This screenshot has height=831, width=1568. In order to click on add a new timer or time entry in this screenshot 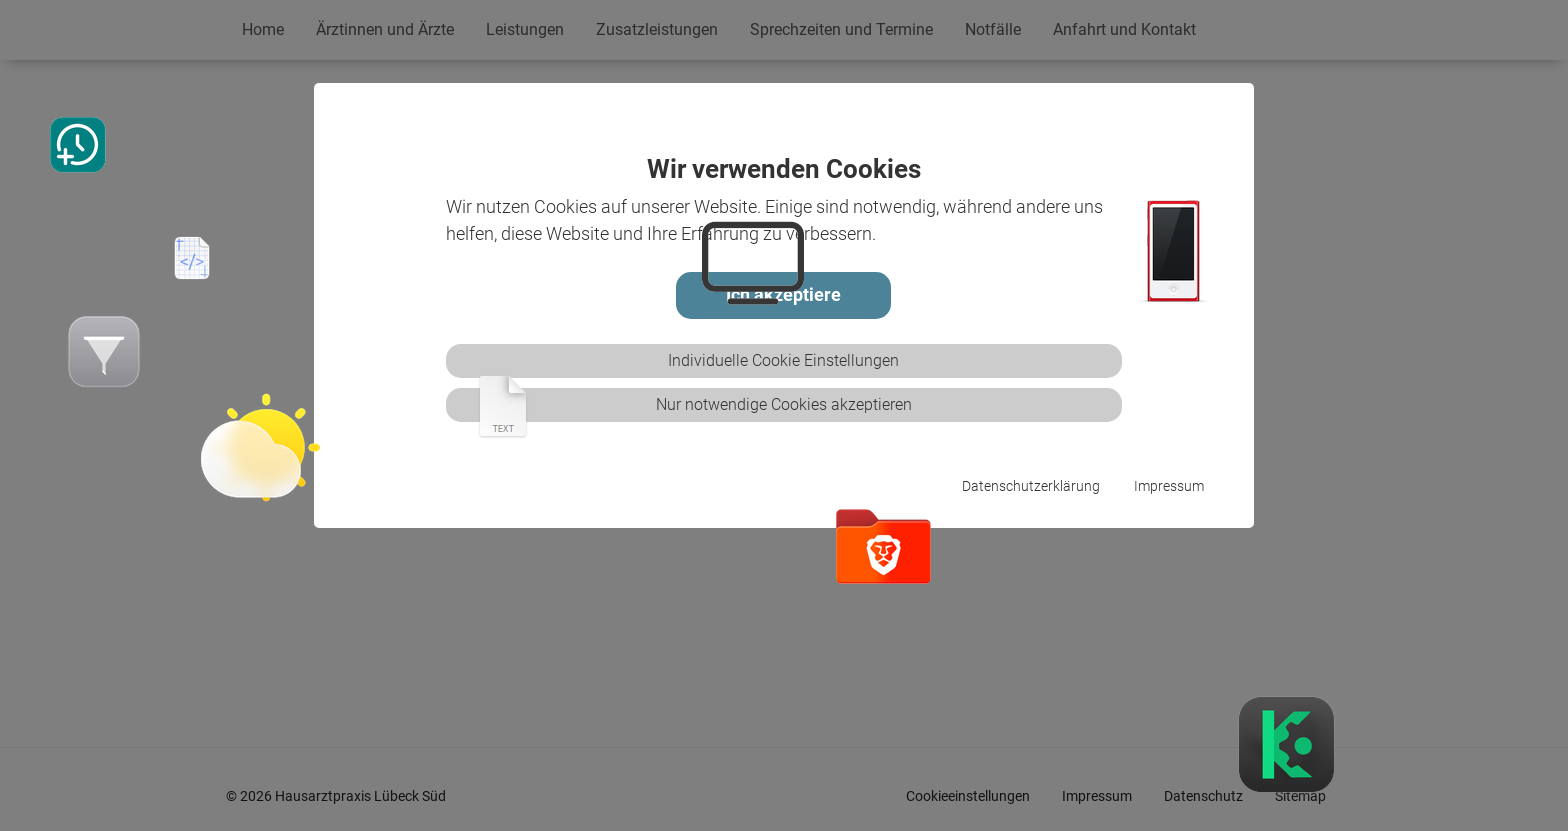, I will do `click(77, 144)`.